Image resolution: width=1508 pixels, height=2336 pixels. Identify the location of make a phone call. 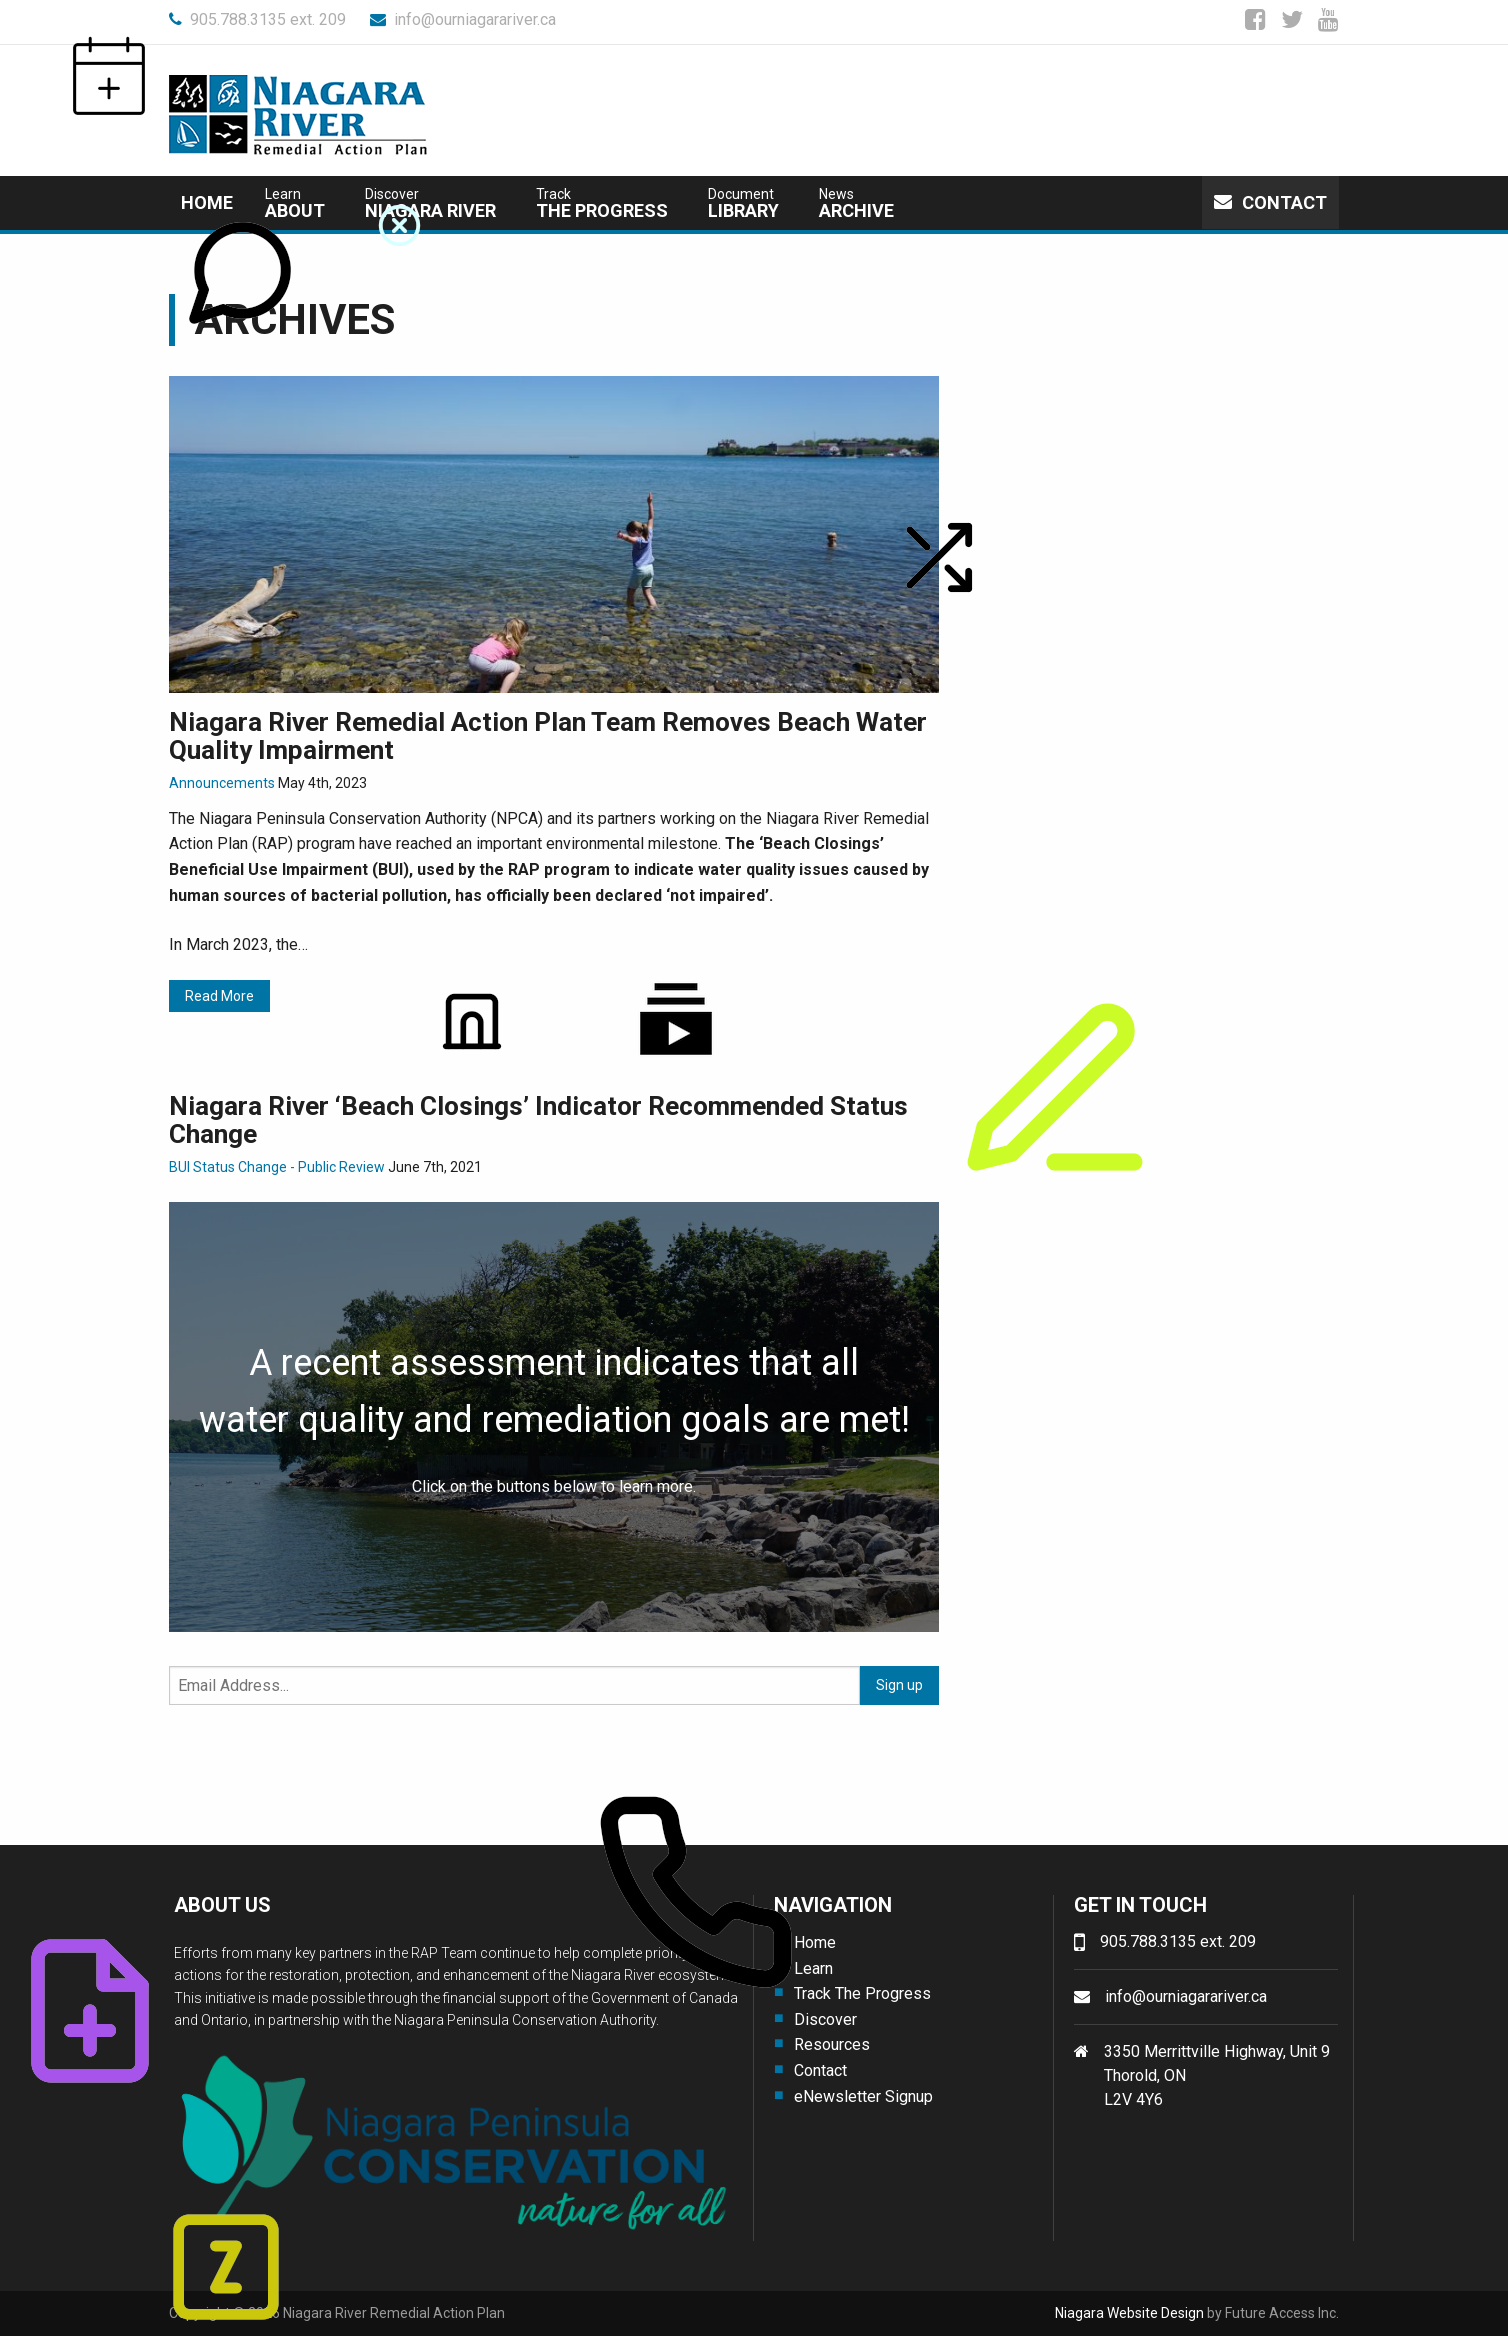
(695, 1892).